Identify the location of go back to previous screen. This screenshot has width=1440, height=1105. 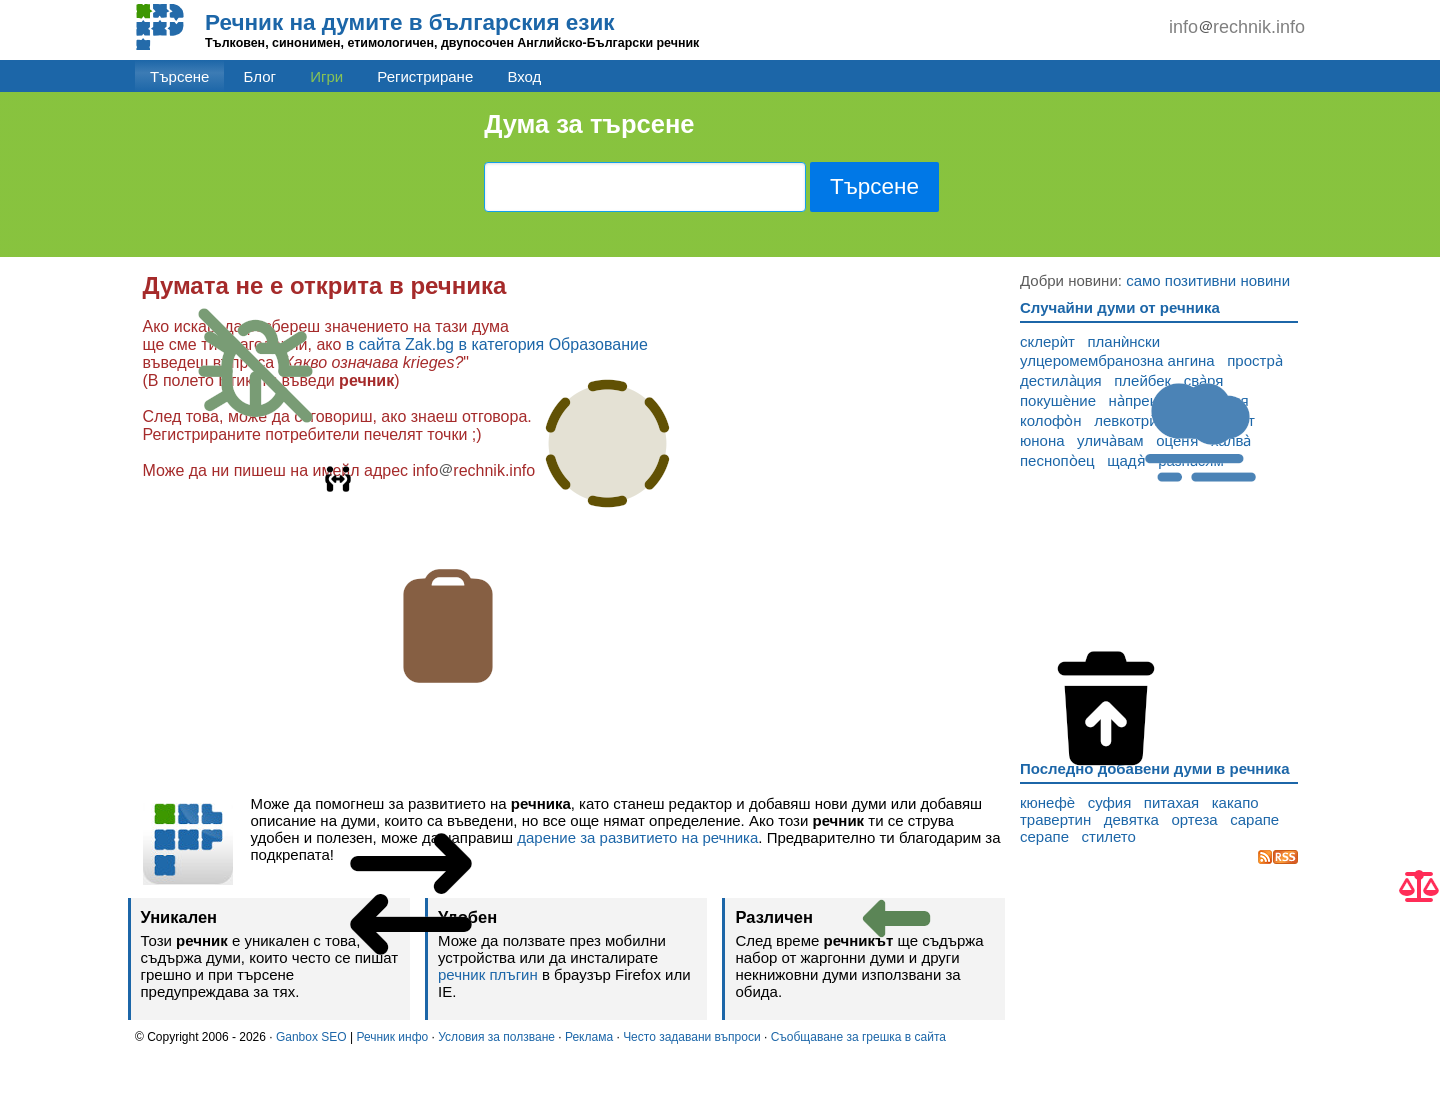
(896, 918).